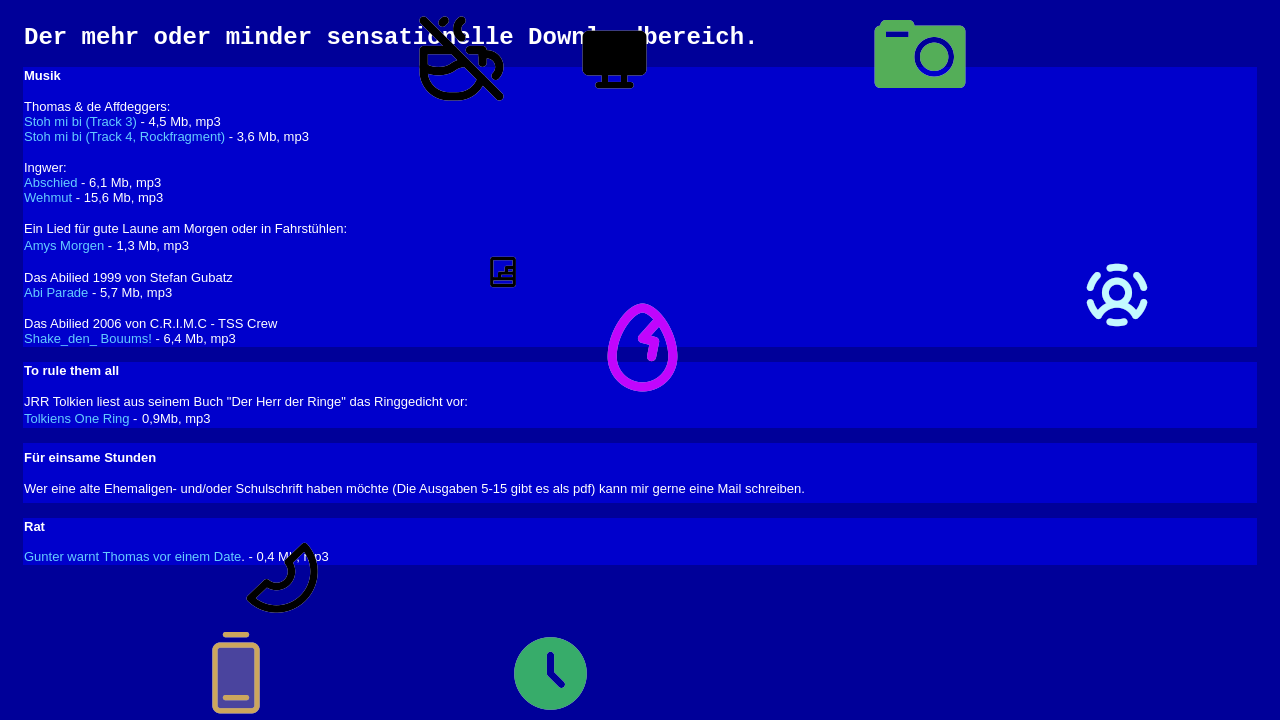 This screenshot has width=1280, height=720. What do you see at coordinates (236, 674) in the screenshot?
I see `indicates low battery level` at bounding box center [236, 674].